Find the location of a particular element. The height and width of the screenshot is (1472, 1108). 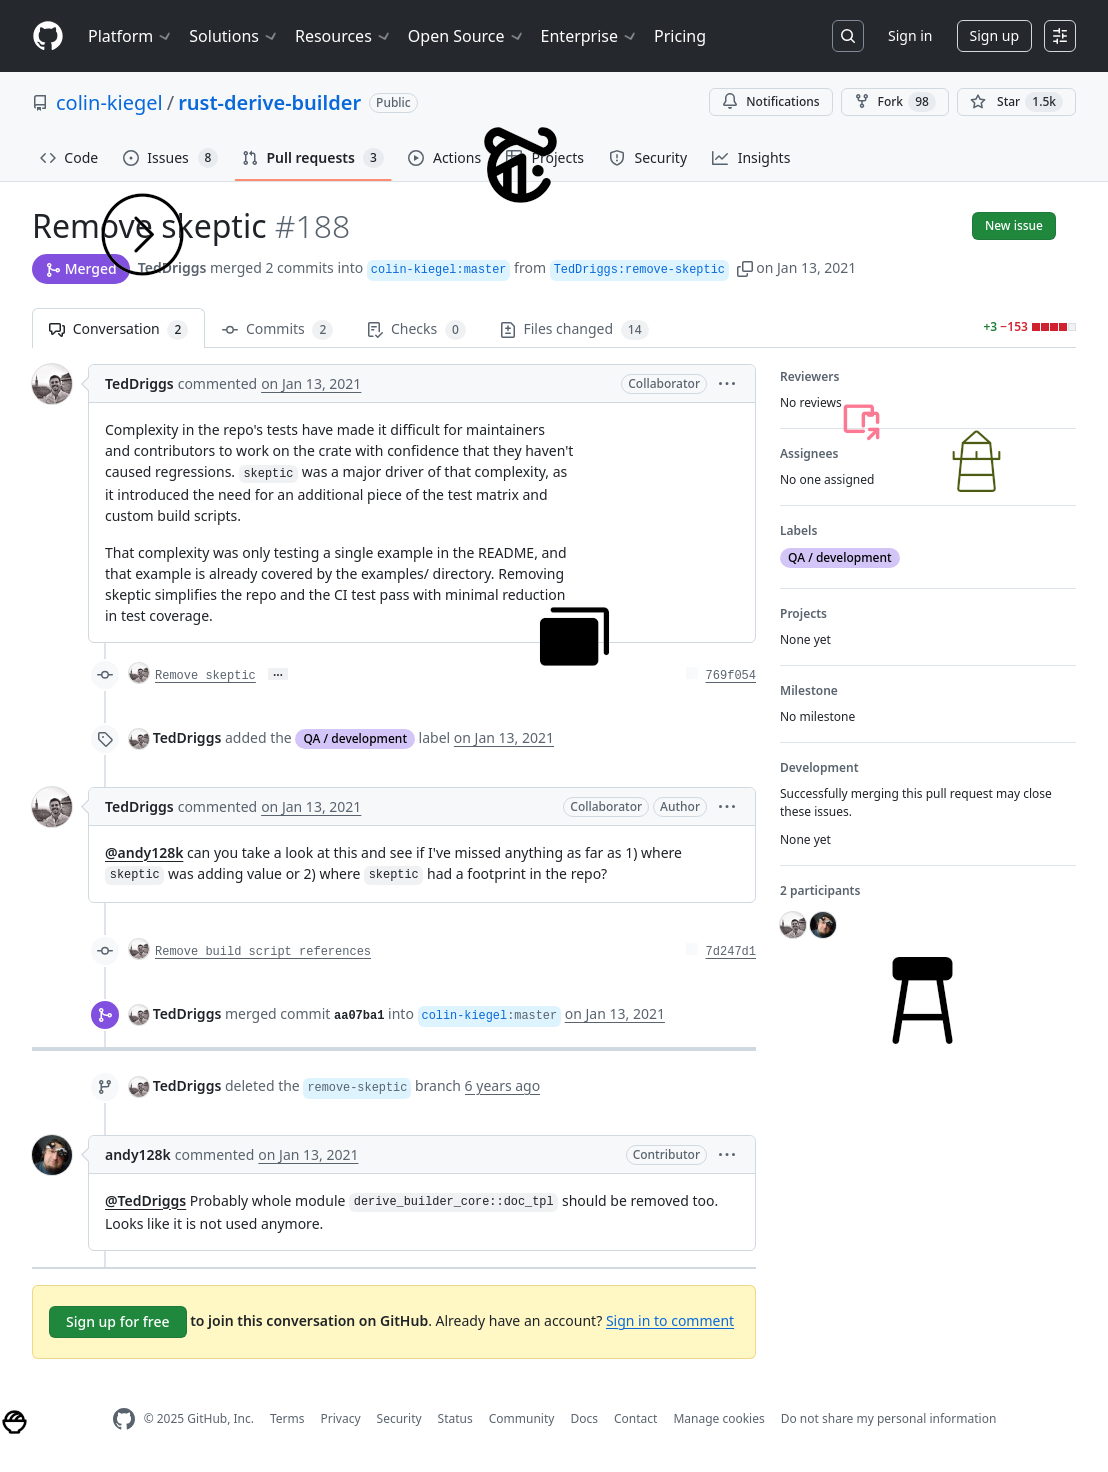

share content across devices is located at coordinates (861, 420).